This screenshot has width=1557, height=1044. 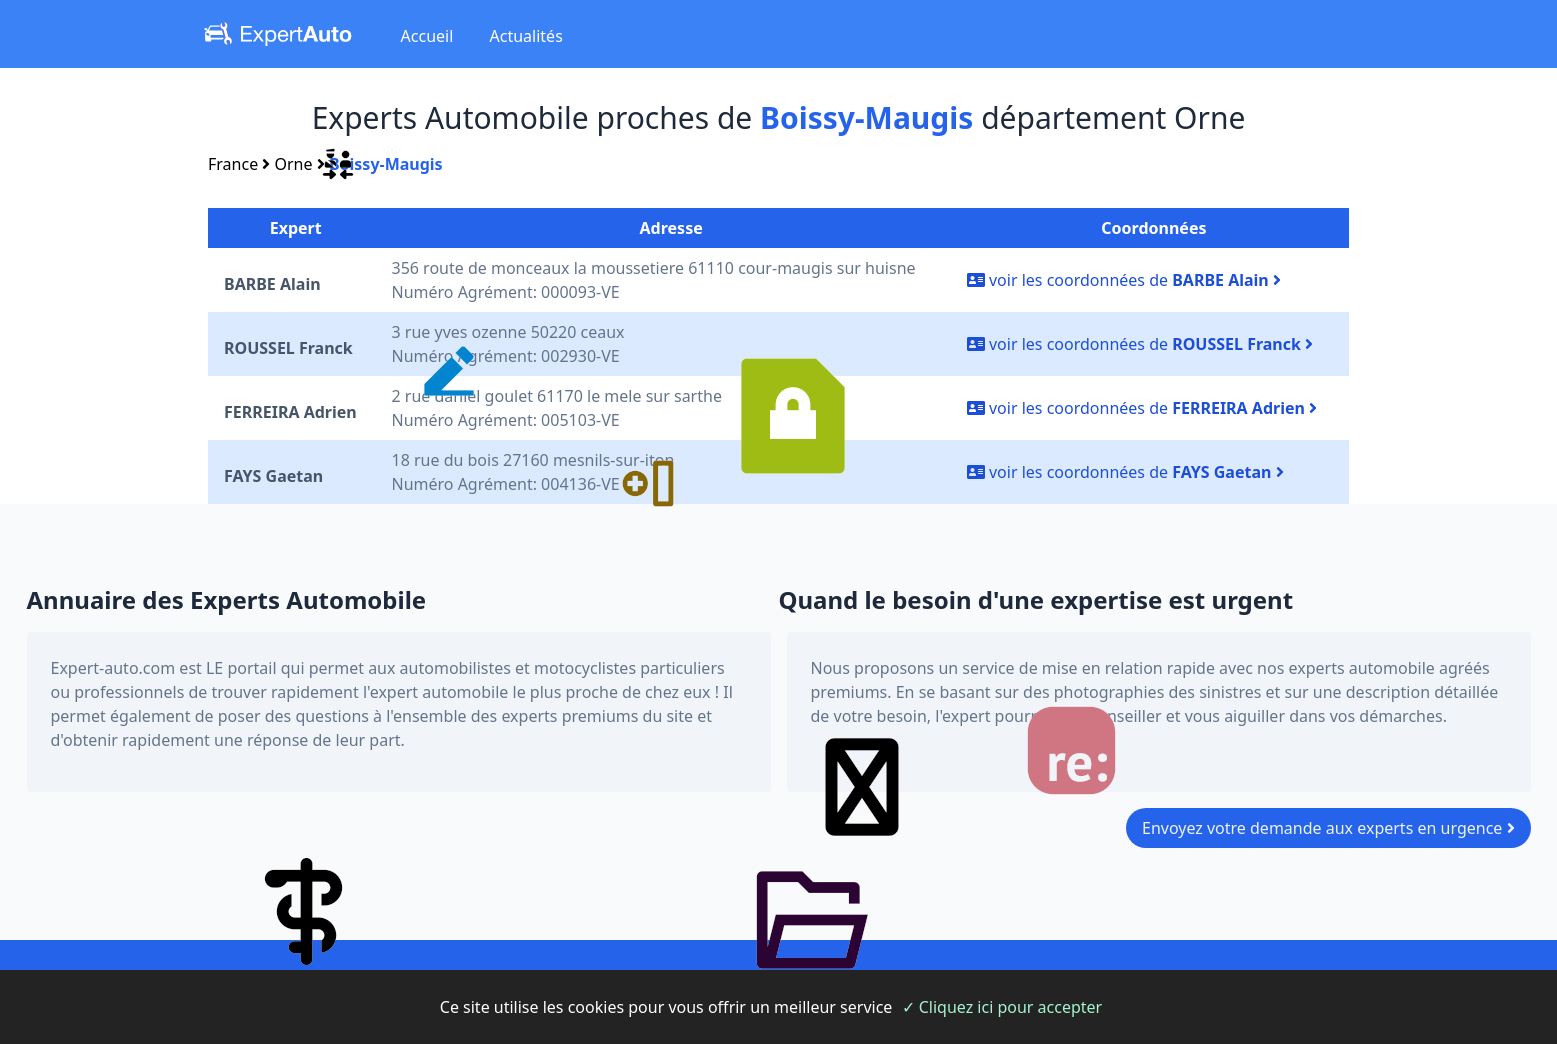 I want to click on indicates a missing or undefined glyph, so click(x=862, y=787).